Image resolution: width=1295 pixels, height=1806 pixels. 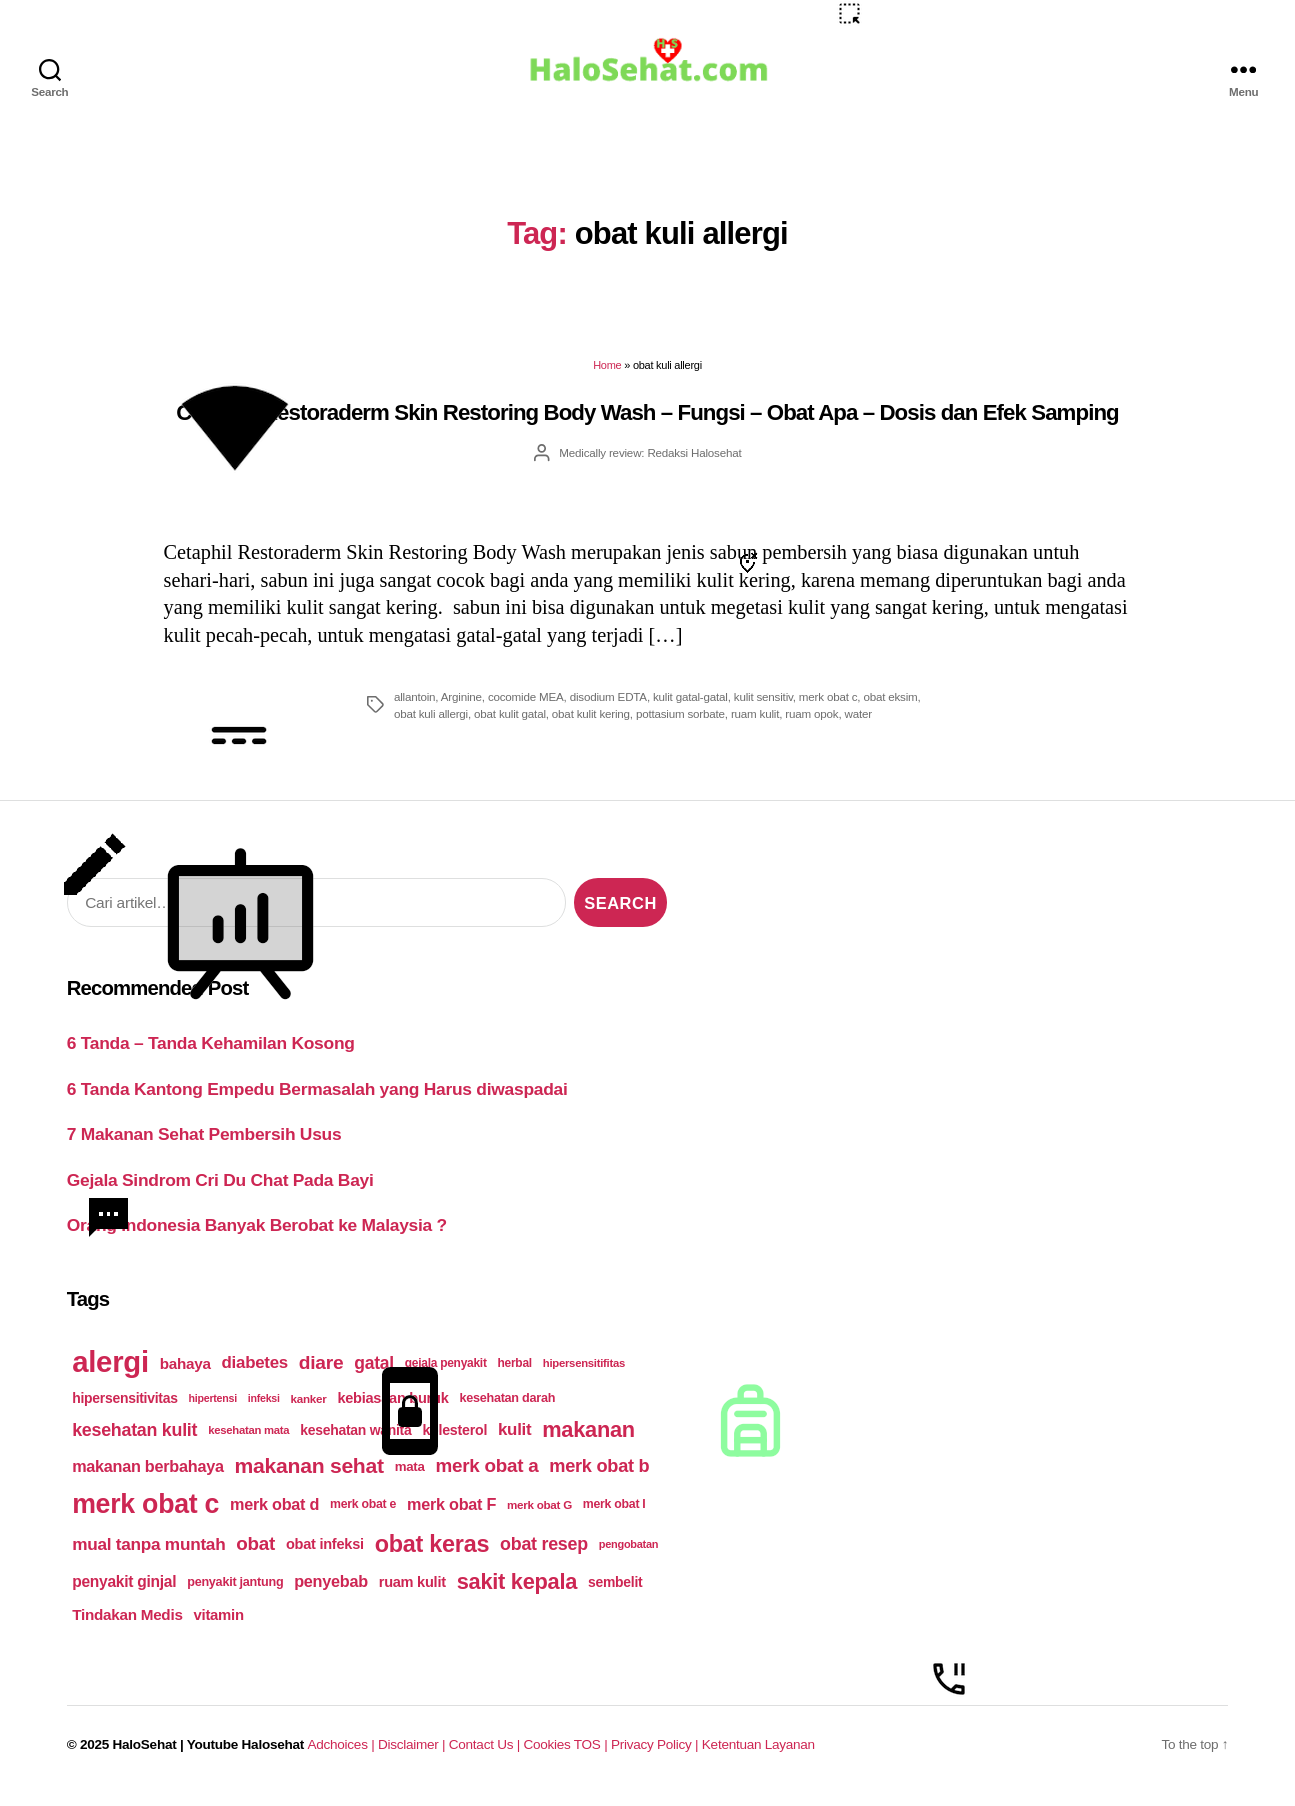 I want to click on indicates full wifi signal strength, so click(x=235, y=427).